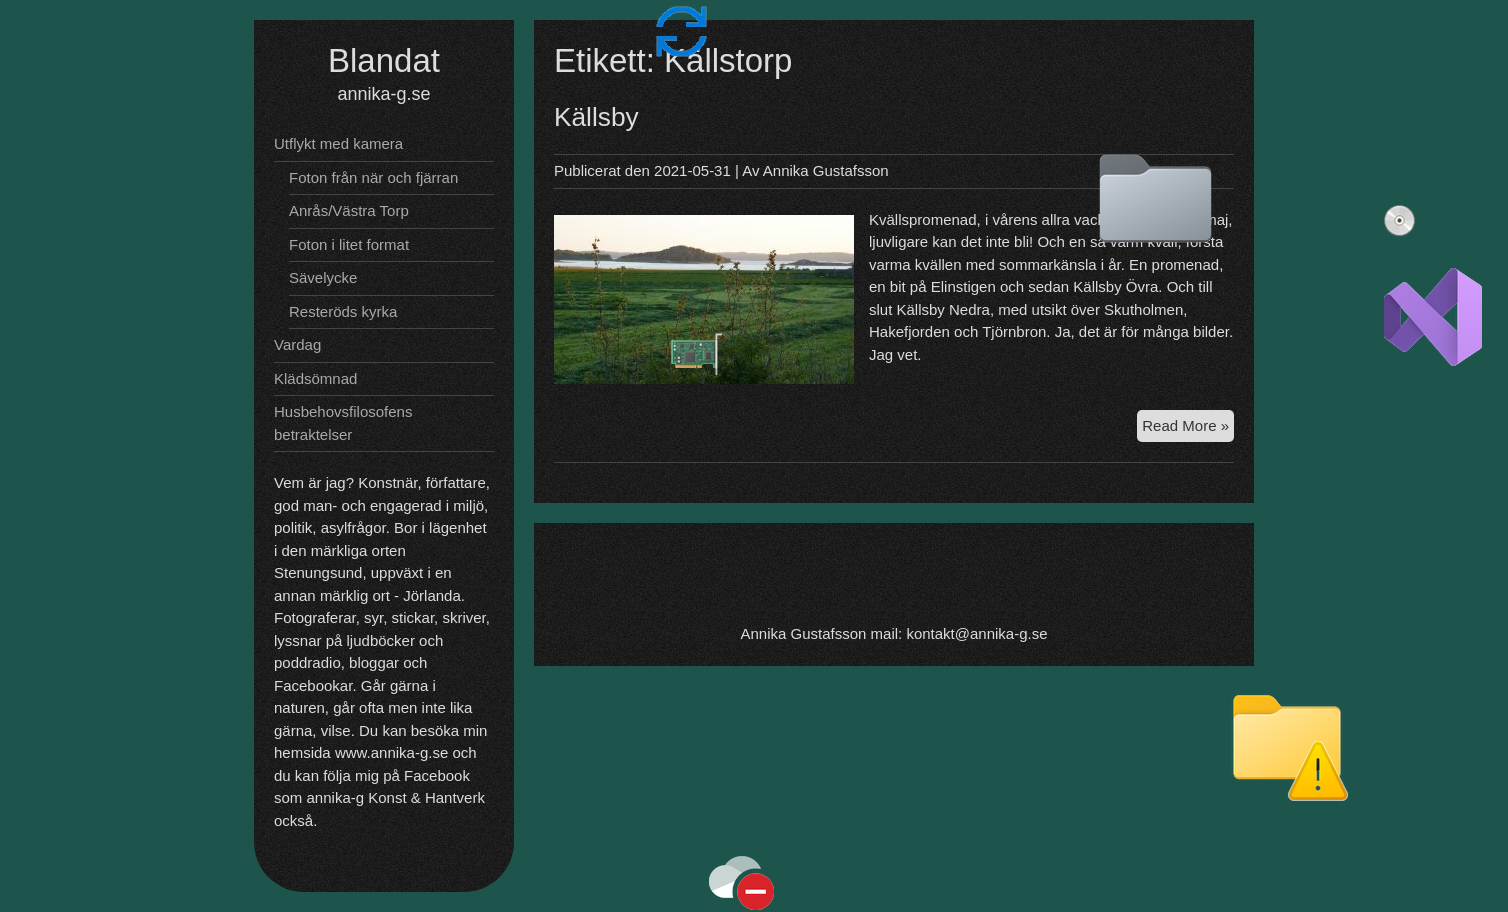 The height and width of the screenshot is (912, 1508). Describe the element at coordinates (1433, 317) in the screenshot. I see `open Visual Studio` at that location.